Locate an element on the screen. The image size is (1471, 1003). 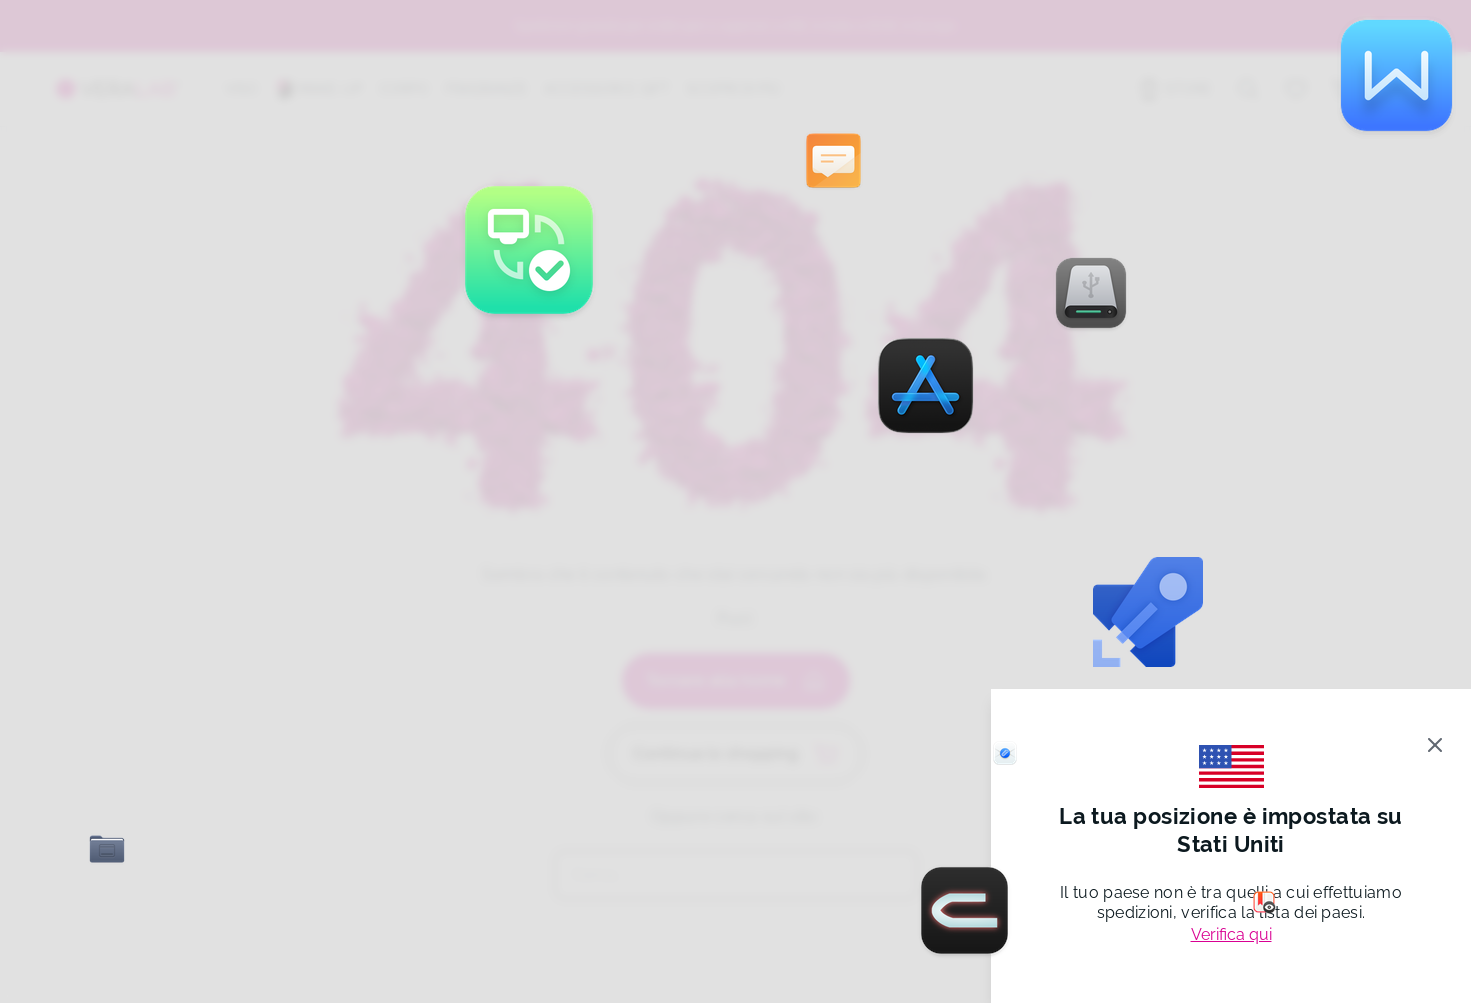
open input leap app for sharing keyboard and mouse between computers is located at coordinates (529, 250).